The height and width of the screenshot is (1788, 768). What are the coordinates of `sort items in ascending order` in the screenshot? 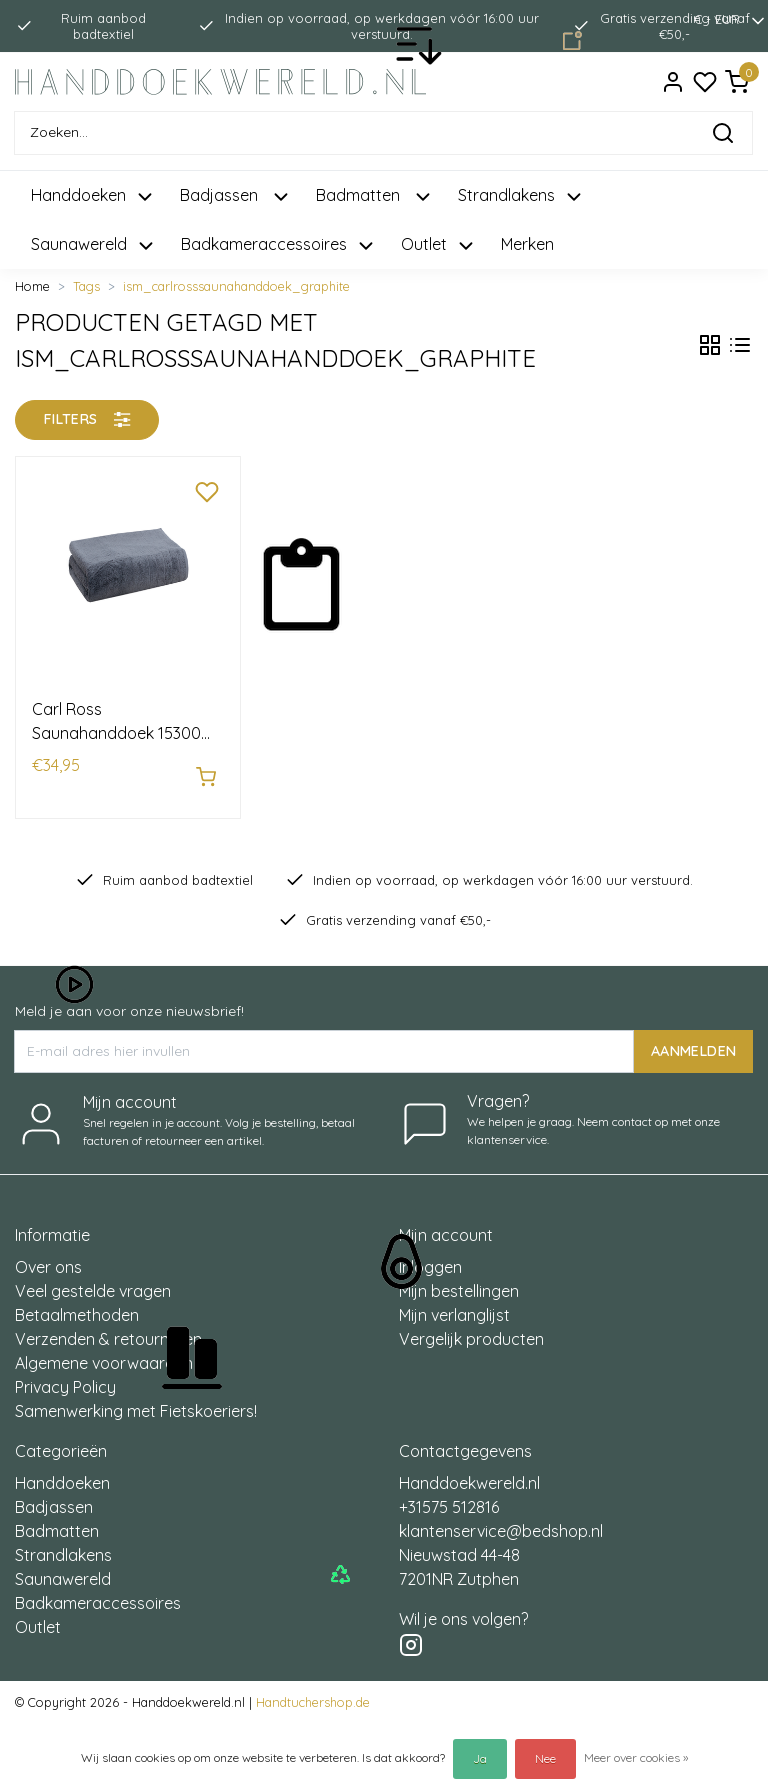 It's located at (417, 44).